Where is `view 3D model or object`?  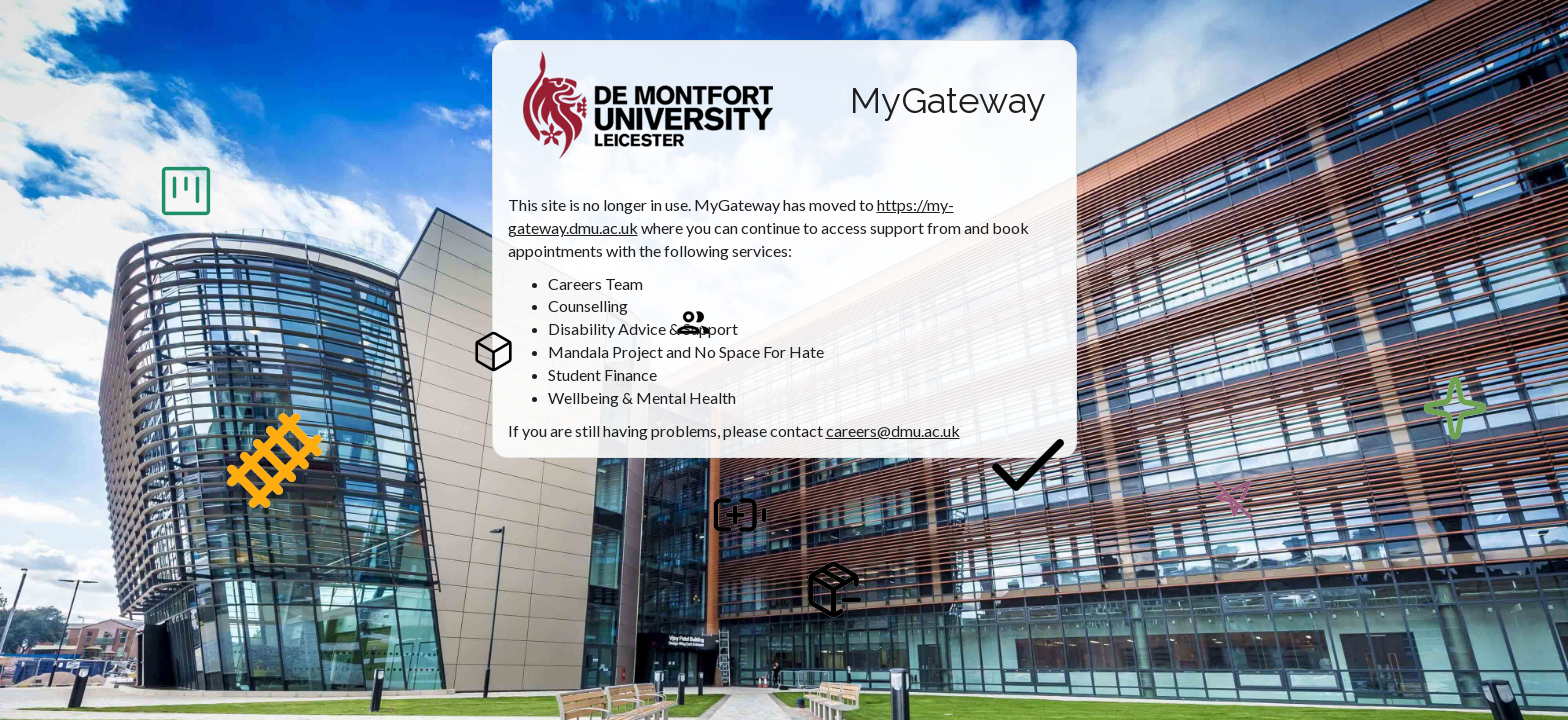
view 3D model or object is located at coordinates (493, 351).